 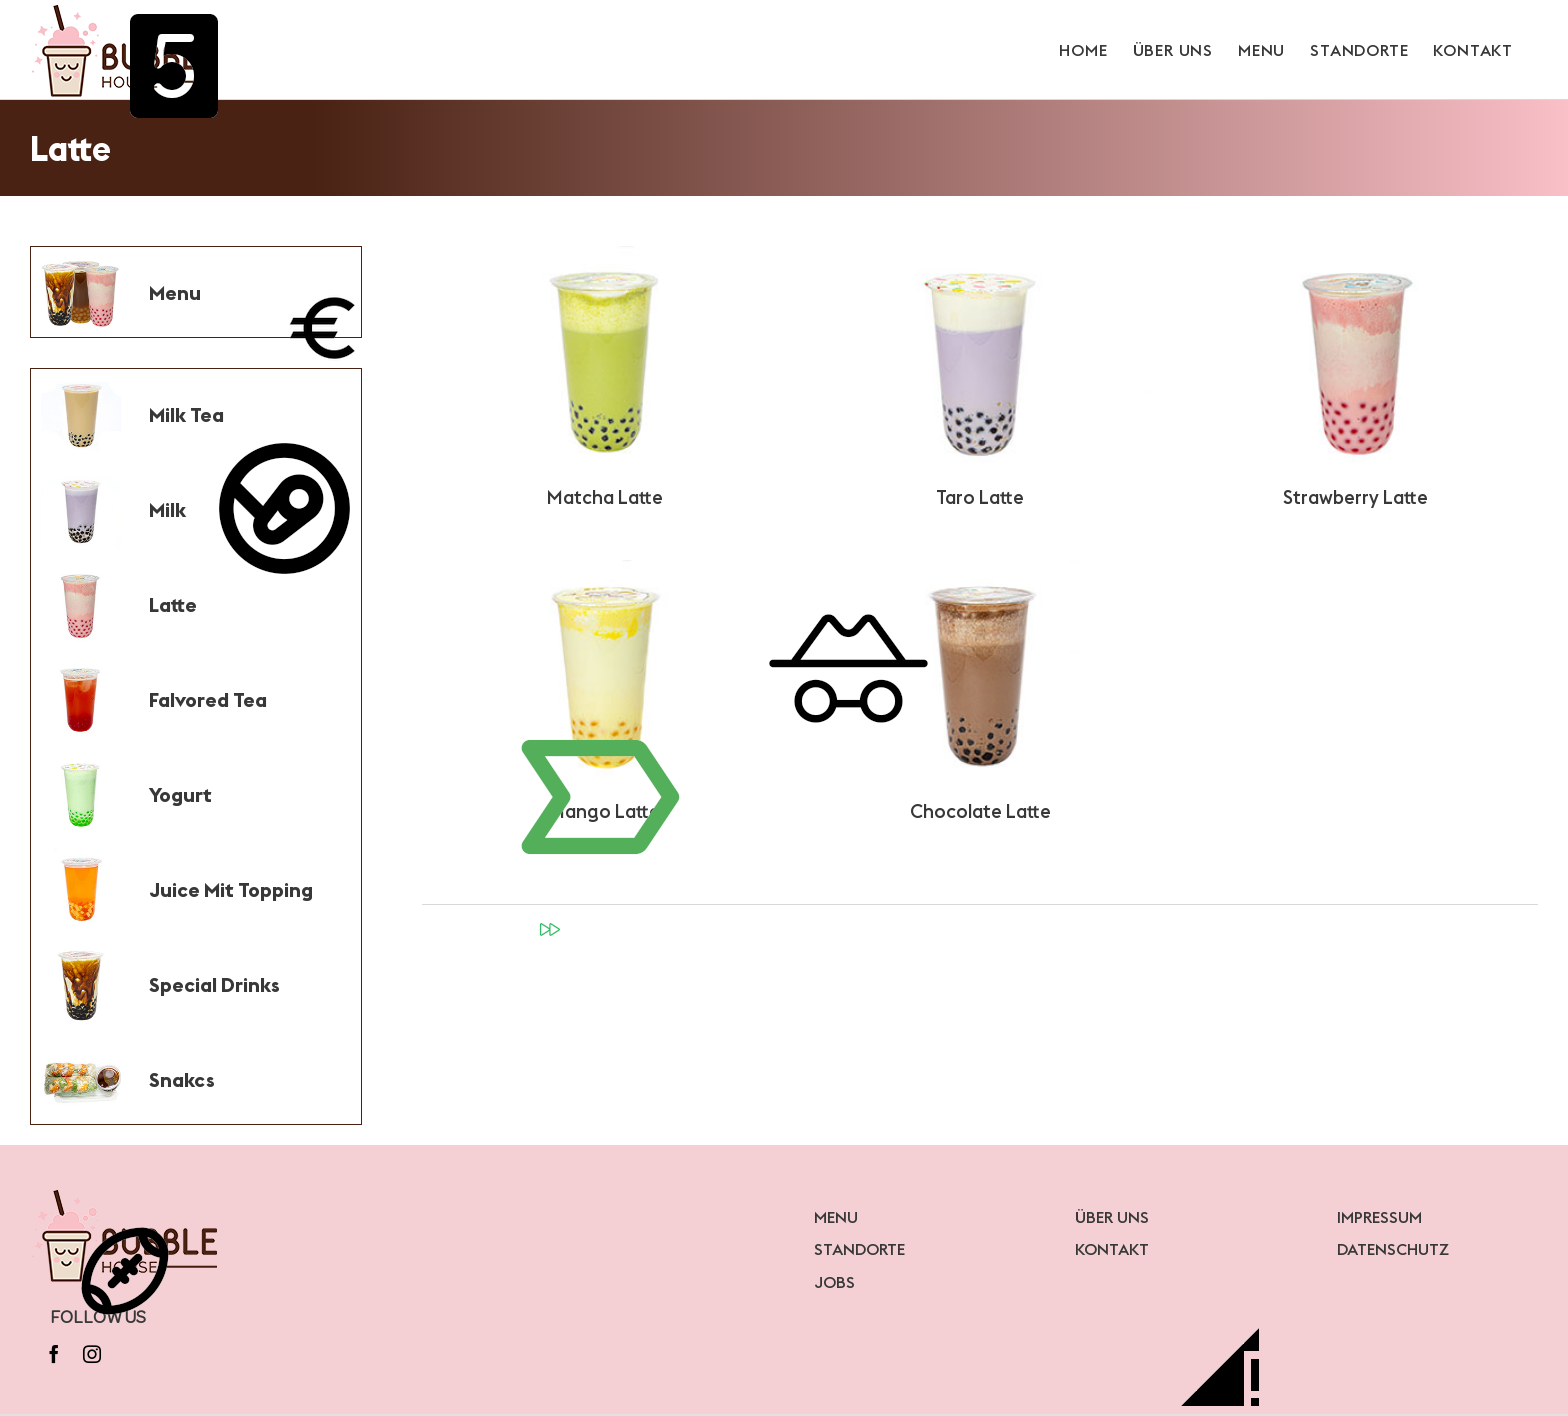 What do you see at coordinates (848, 668) in the screenshot?
I see `enable incognito or private browsing mode` at bounding box center [848, 668].